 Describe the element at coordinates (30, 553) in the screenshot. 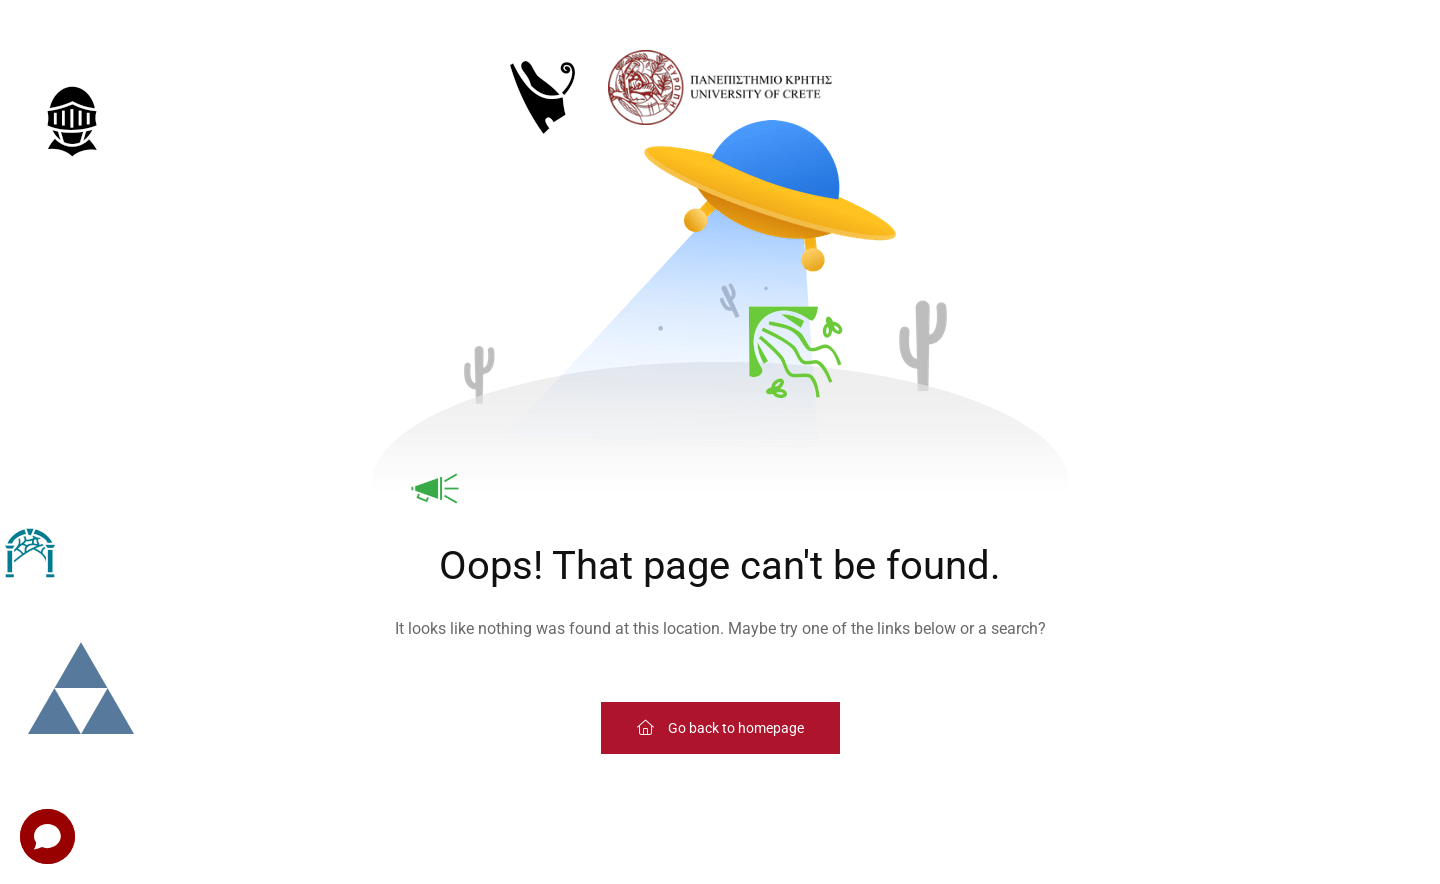

I see `enter a dungeon or underground area` at that location.